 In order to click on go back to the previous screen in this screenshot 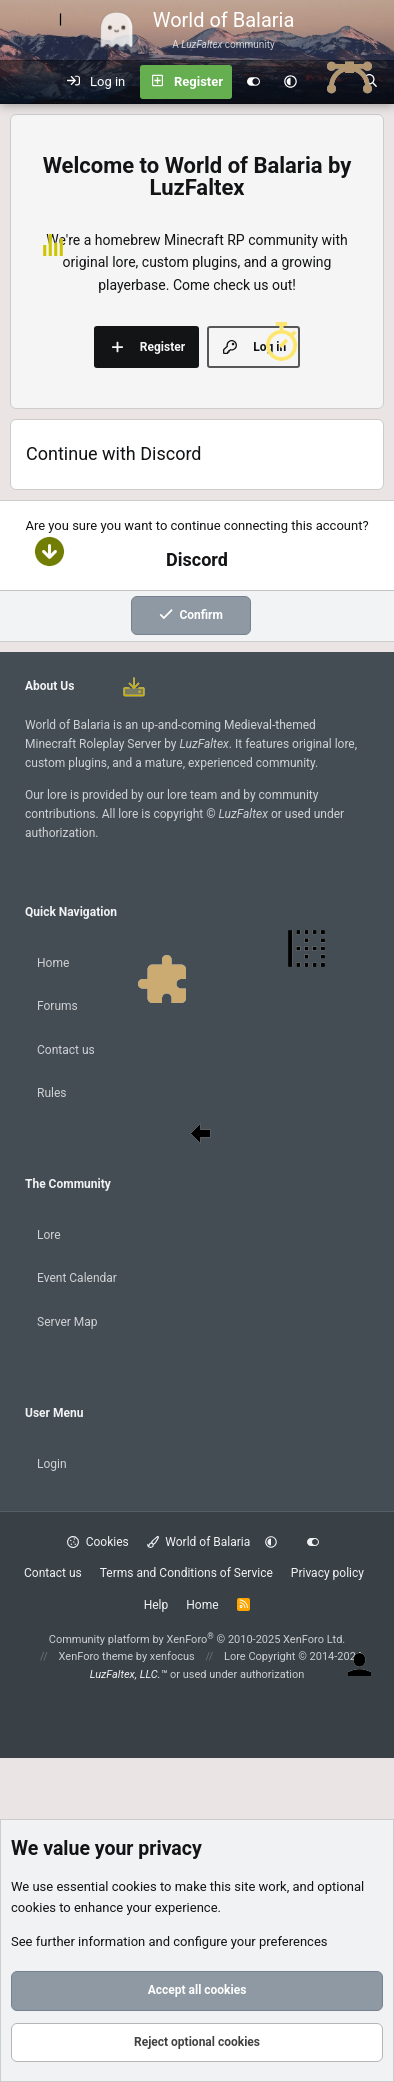, I will do `click(200, 1133)`.